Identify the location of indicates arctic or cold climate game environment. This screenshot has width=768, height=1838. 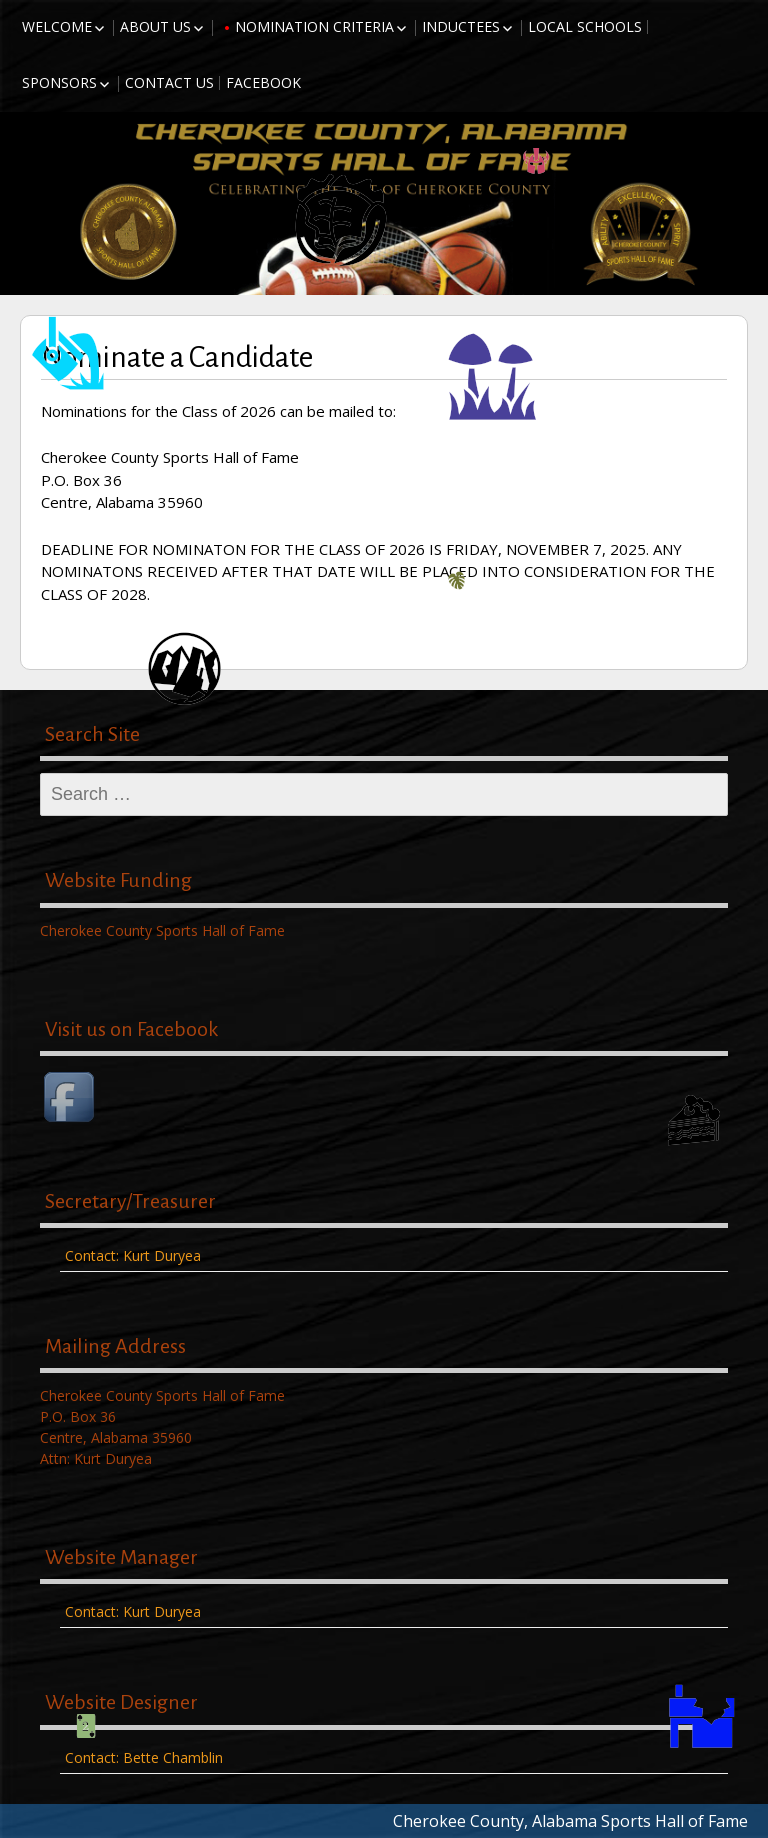
(184, 668).